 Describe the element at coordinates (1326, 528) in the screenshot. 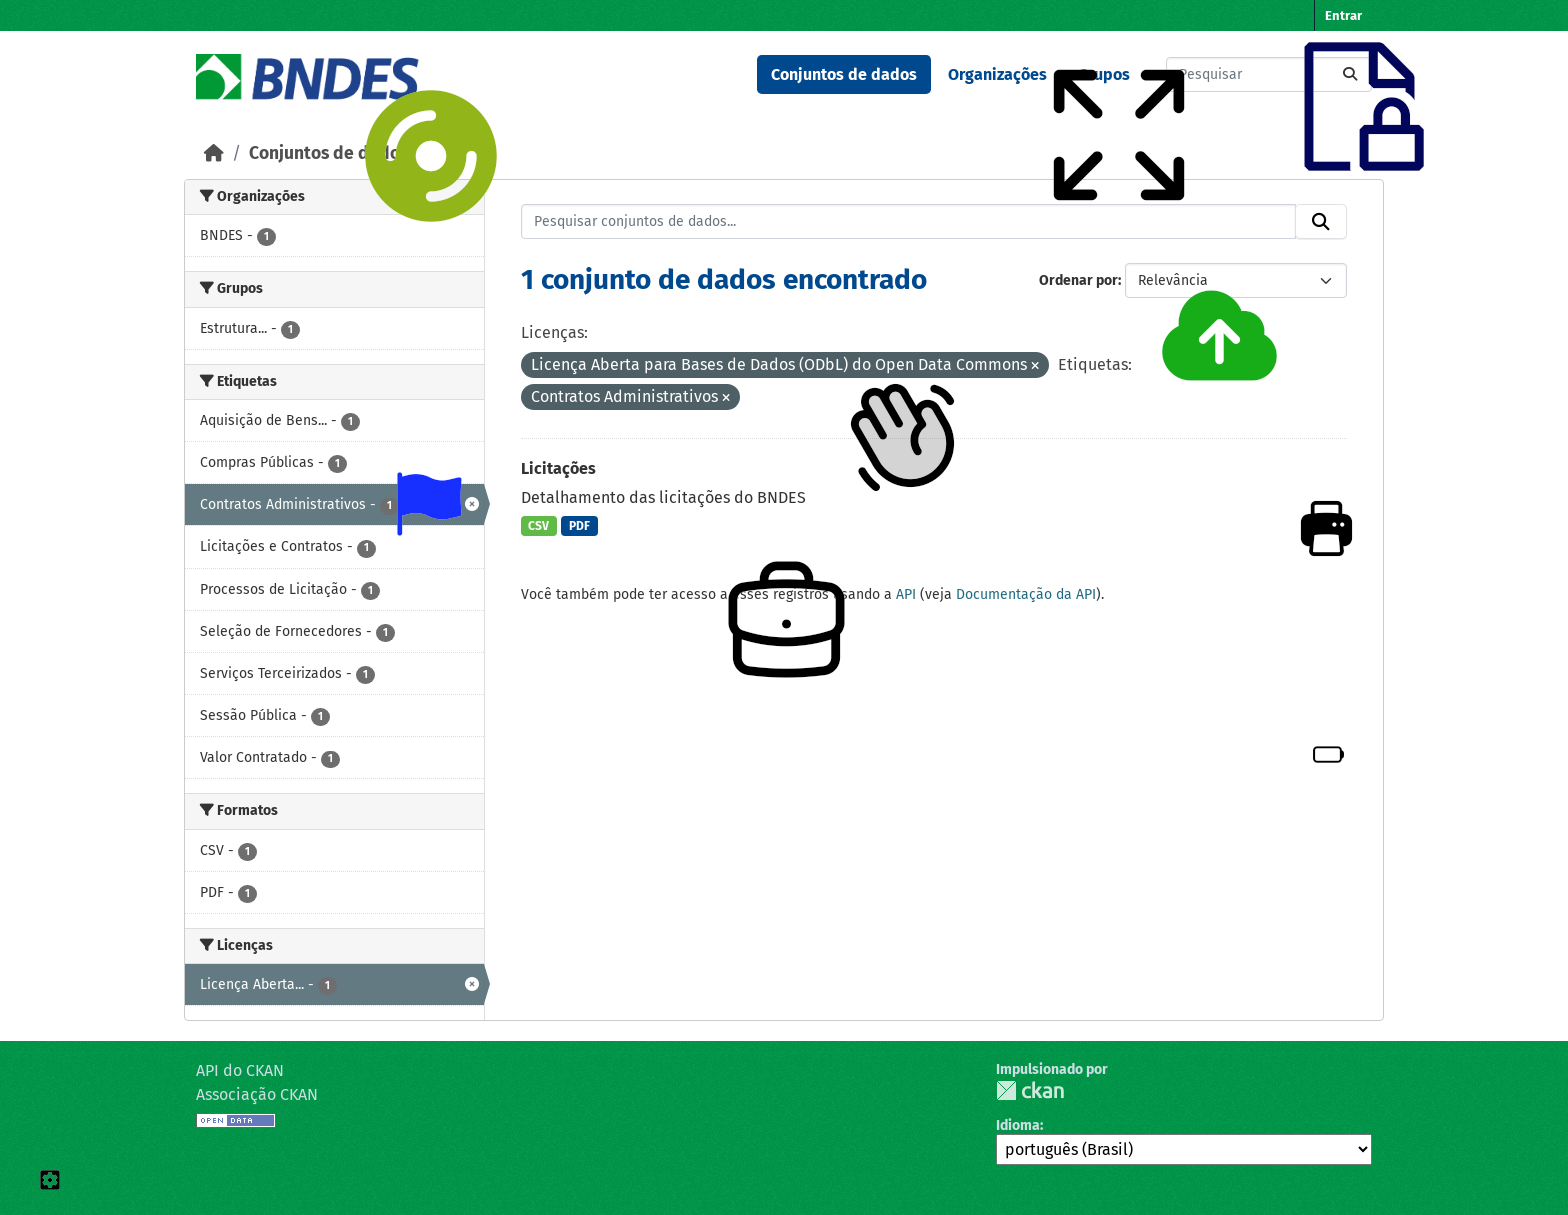

I see `print the current document` at that location.